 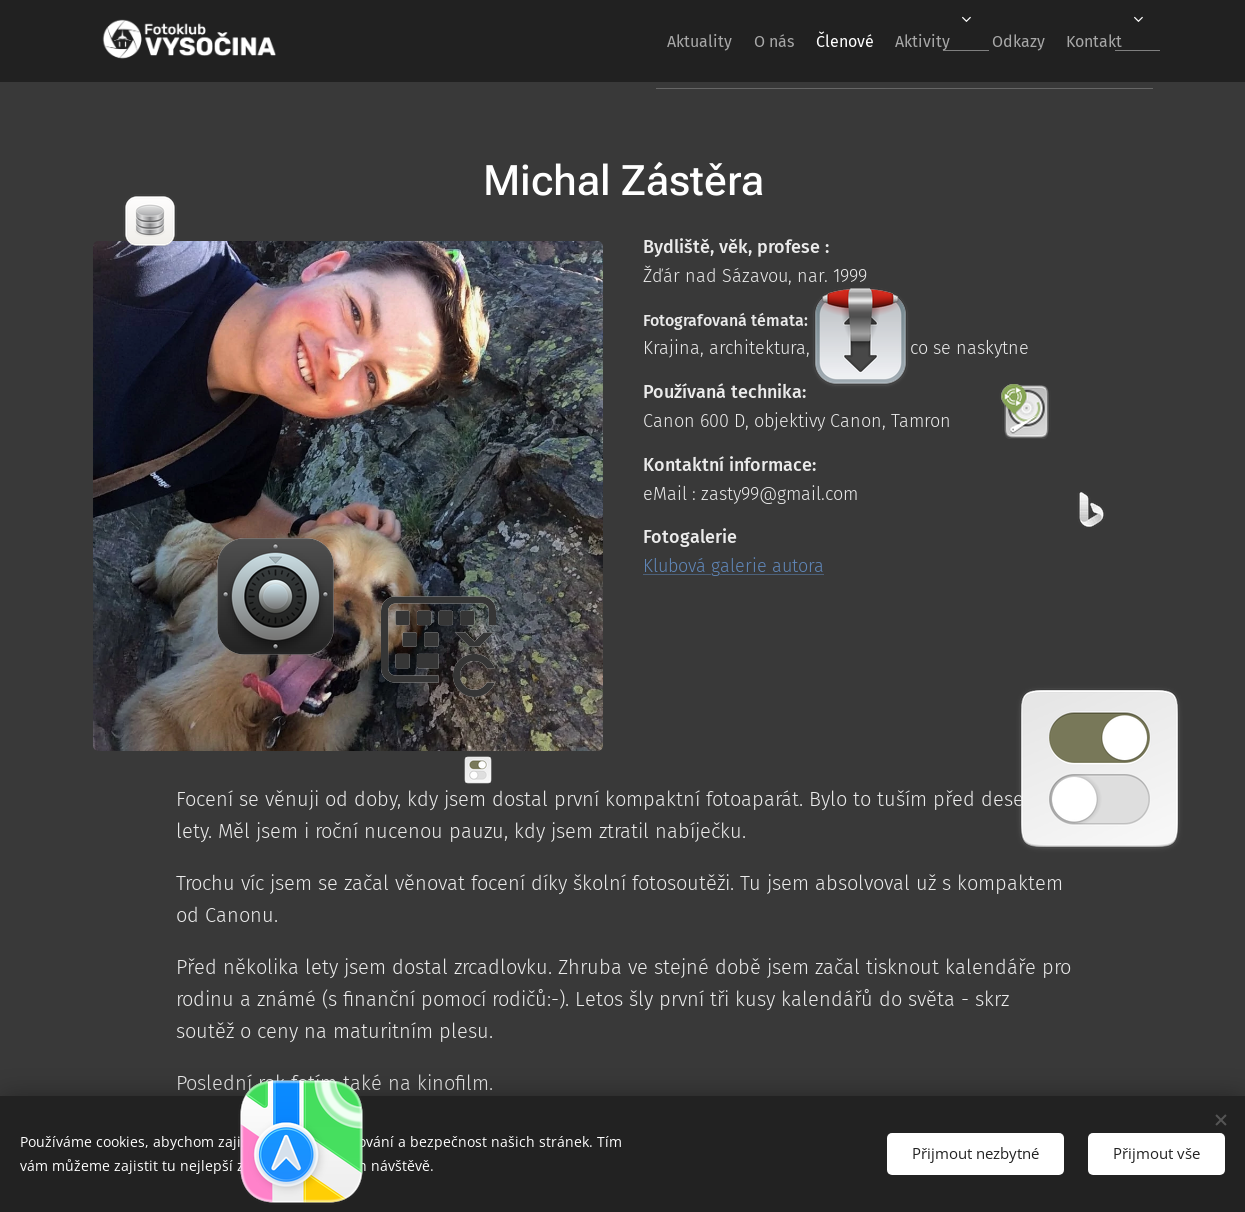 What do you see at coordinates (860, 338) in the screenshot?
I see `open transmission torrent client` at bounding box center [860, 338].